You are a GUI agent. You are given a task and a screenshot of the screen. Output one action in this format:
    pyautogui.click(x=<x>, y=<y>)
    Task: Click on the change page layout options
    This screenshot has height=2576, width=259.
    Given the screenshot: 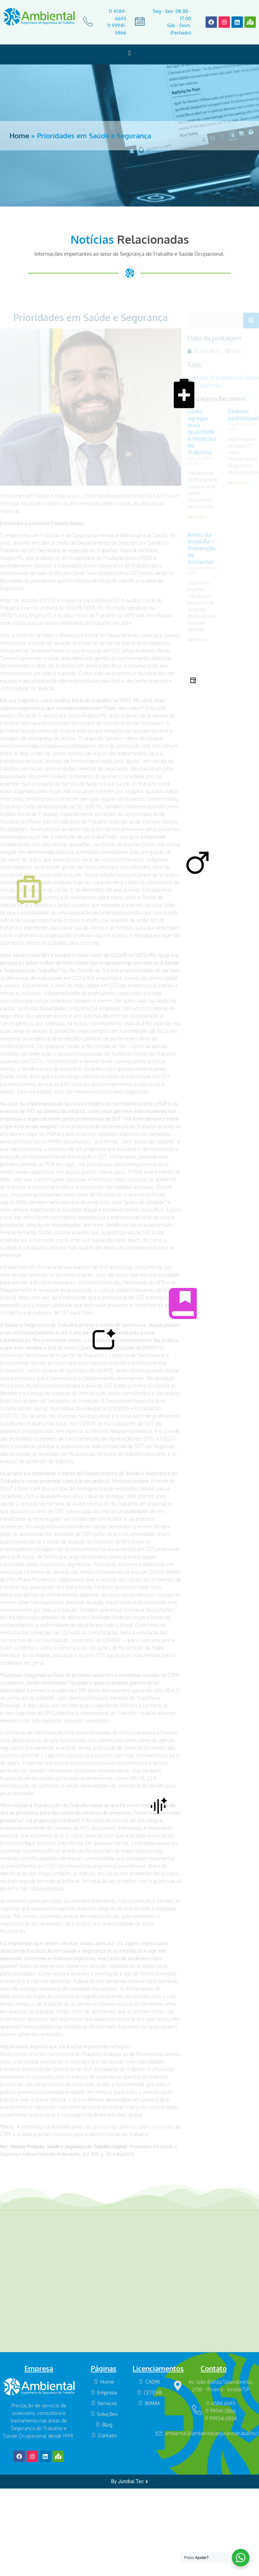 What is the action you would take?
    pyautogui.click(x=193, y=680)
    